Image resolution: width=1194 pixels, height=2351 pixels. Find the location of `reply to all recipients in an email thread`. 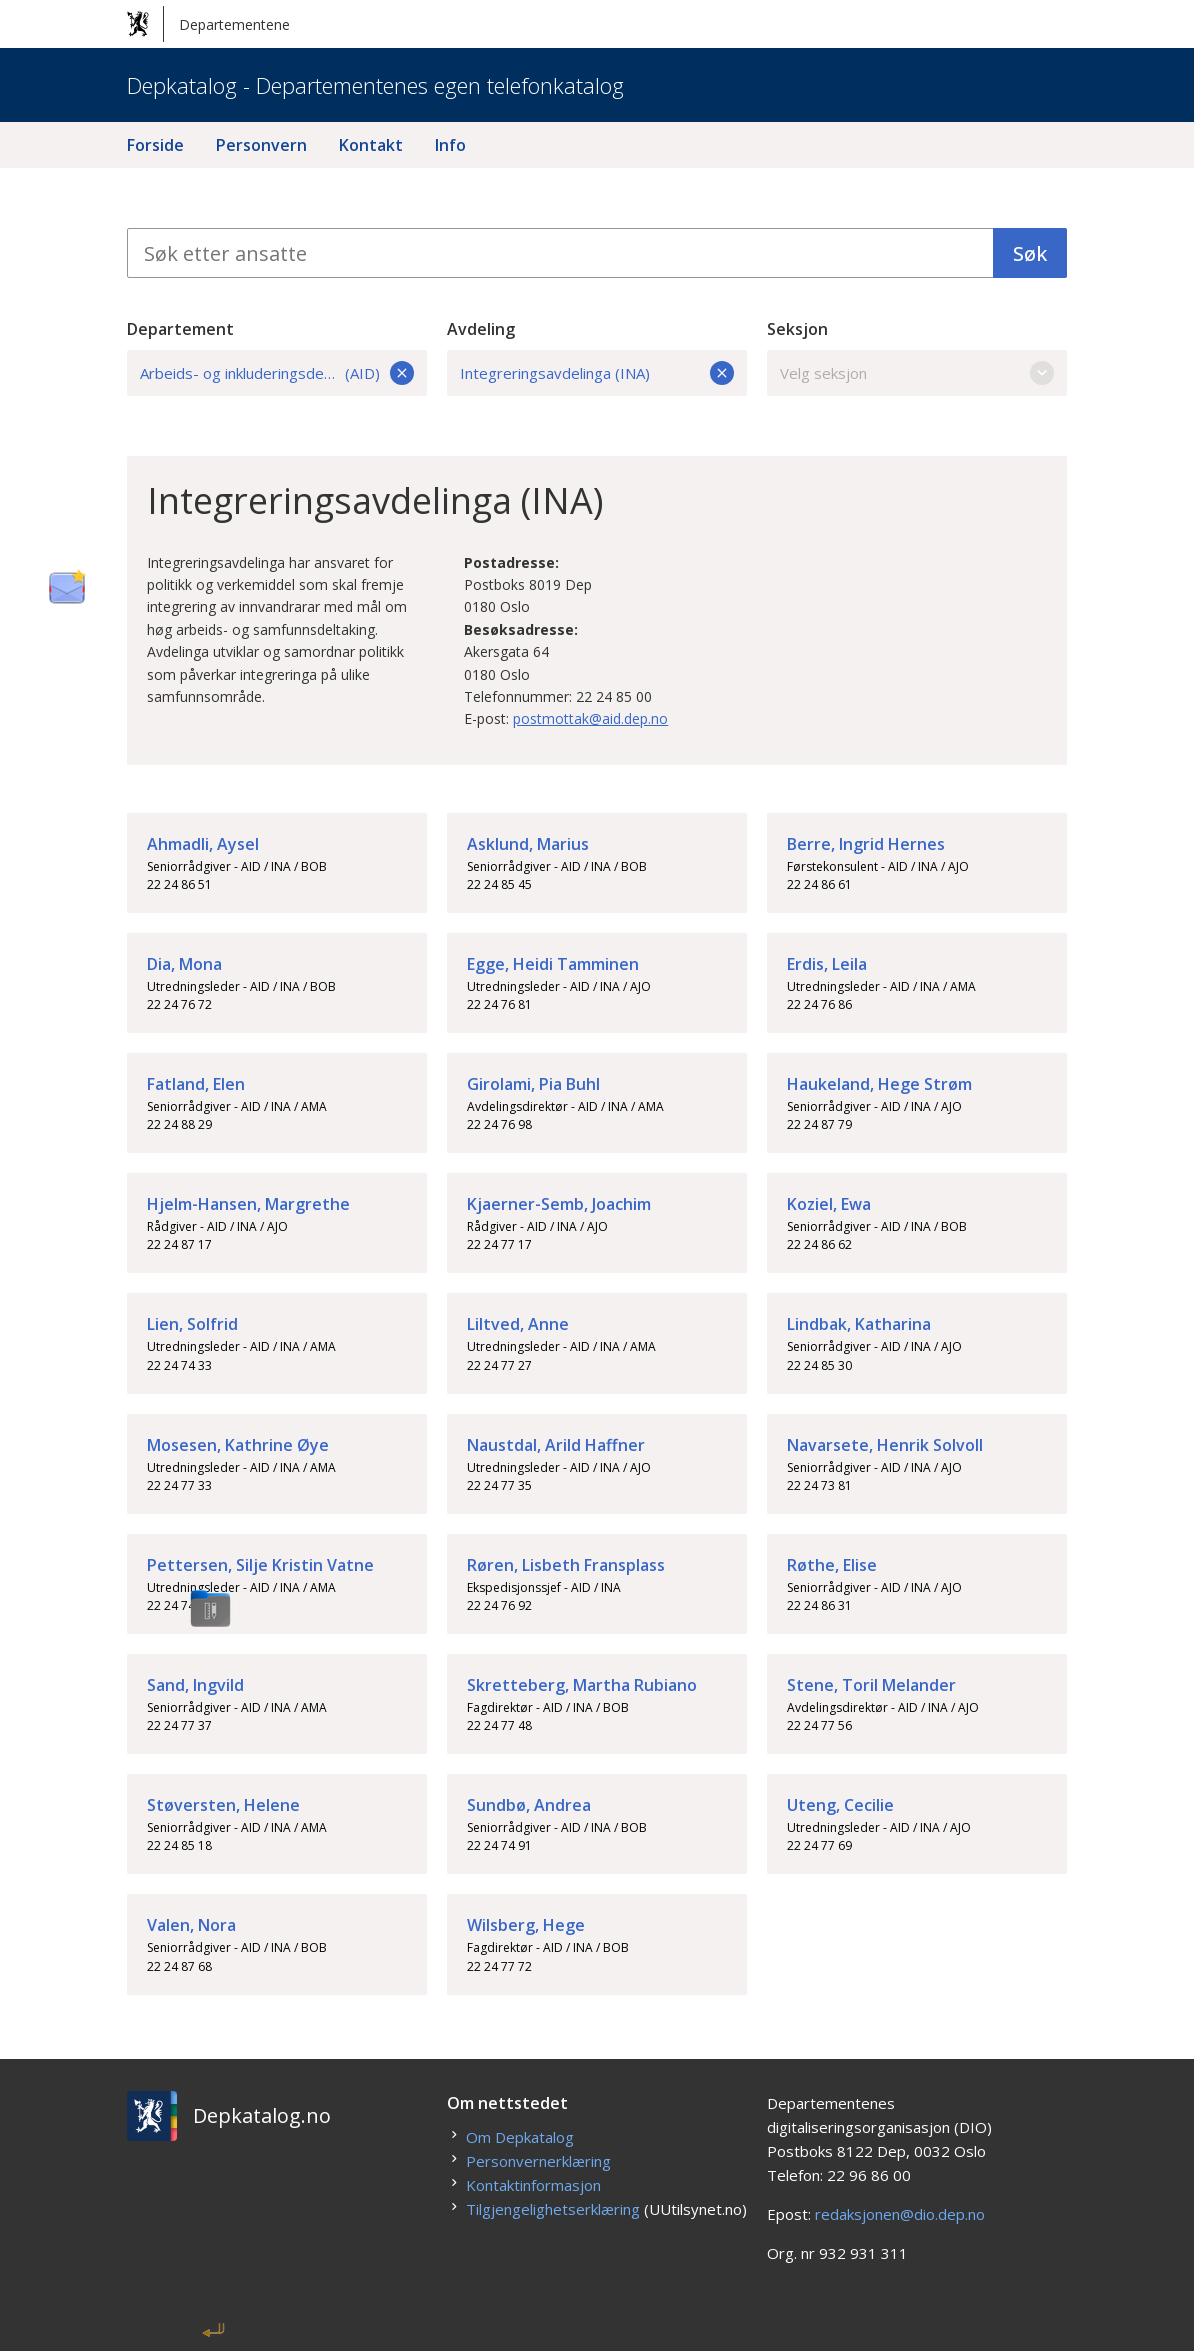

reply to all recipients in an email thread is located at coordinates (213, 2330).